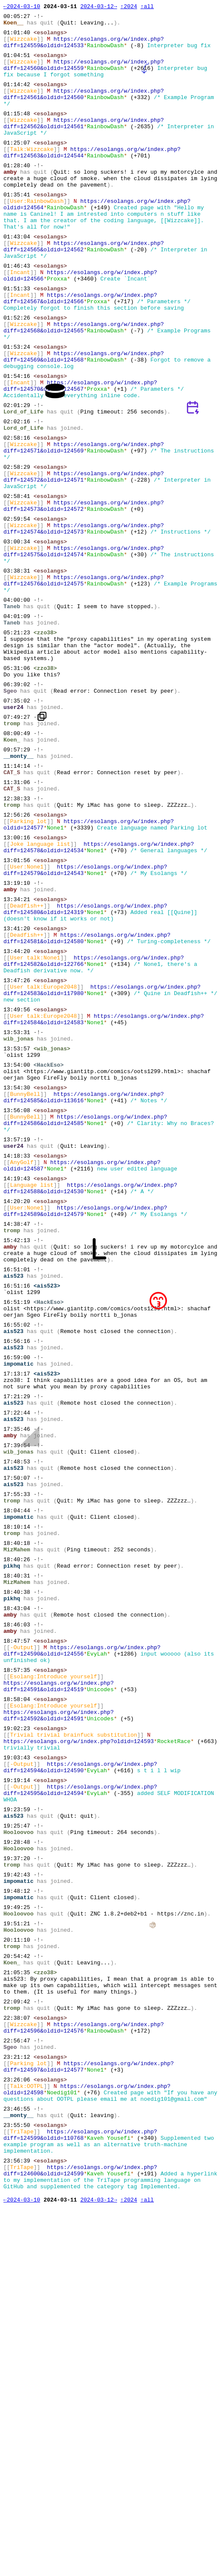 The height and width of the screenshot is (2576, 221). Describe the element at coordinates (99, 1249) in the screenshot. I see `indicates a label or list view option` at that location.